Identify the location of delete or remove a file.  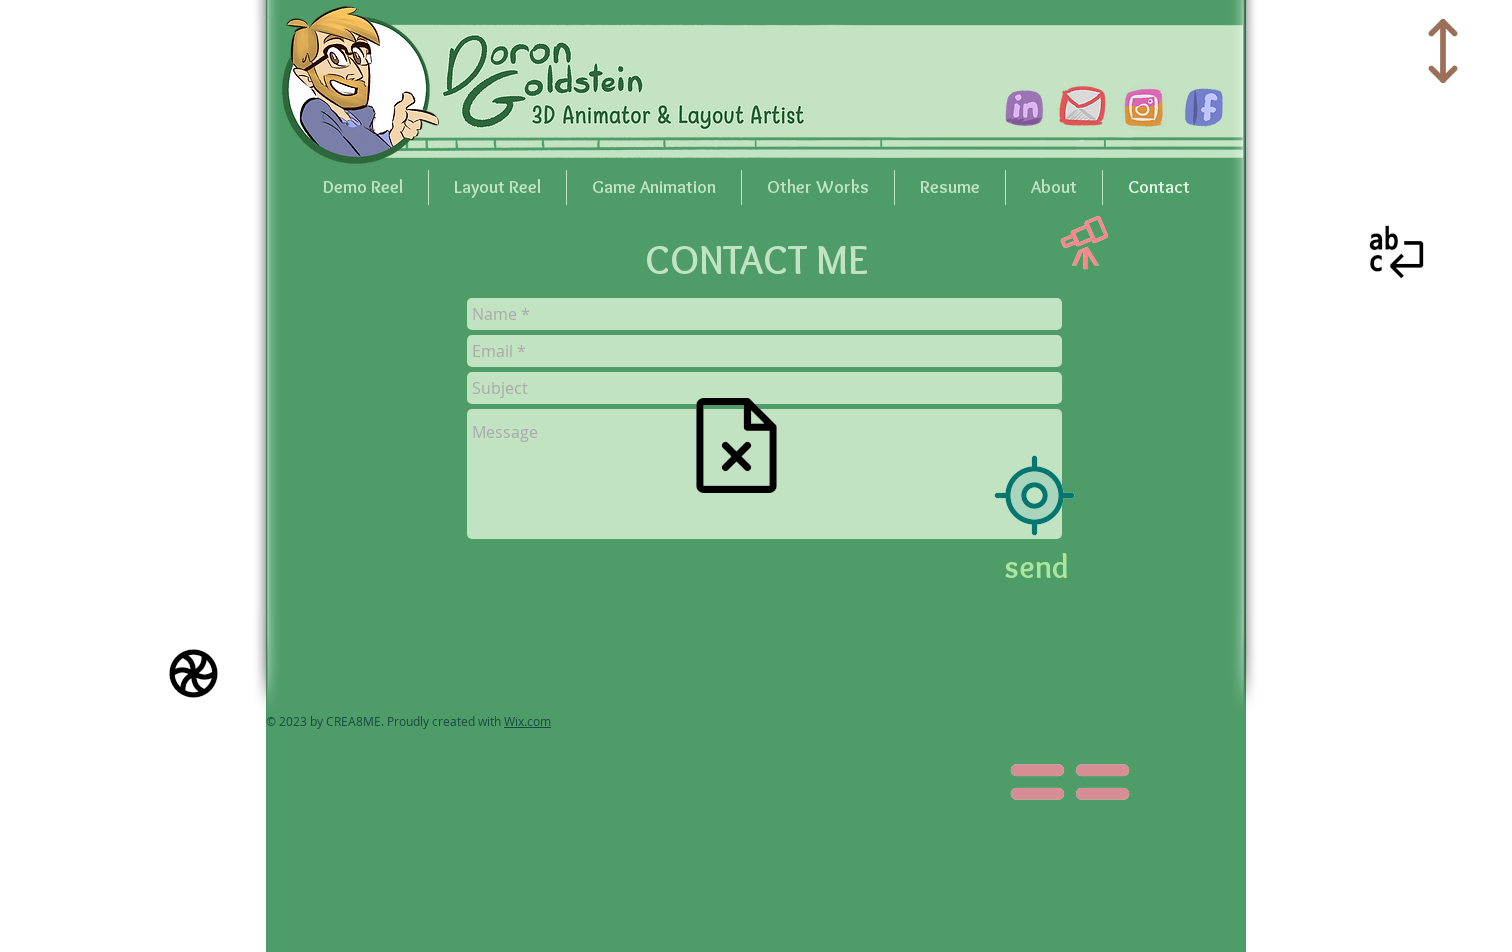
(736, 445).